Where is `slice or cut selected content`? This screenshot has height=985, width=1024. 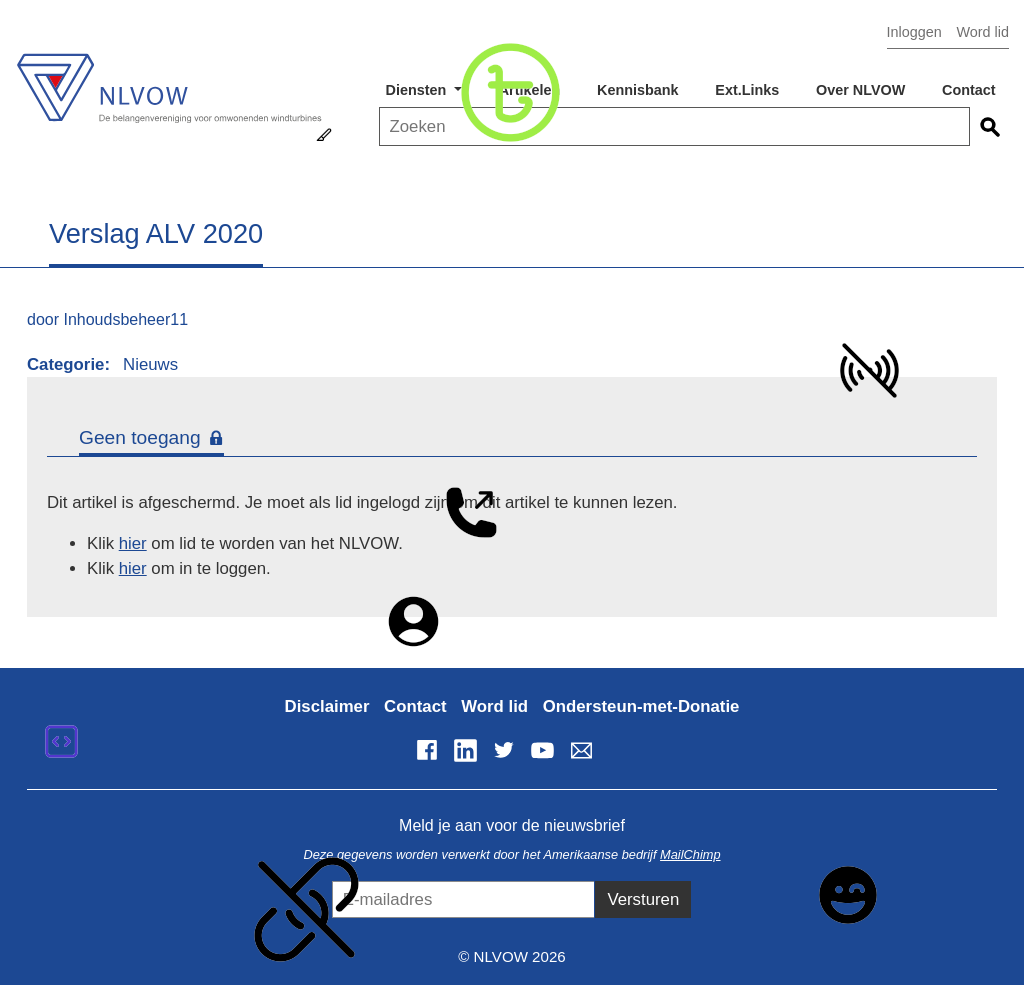
slice or cut selected content is located at coordinates (324, 135).